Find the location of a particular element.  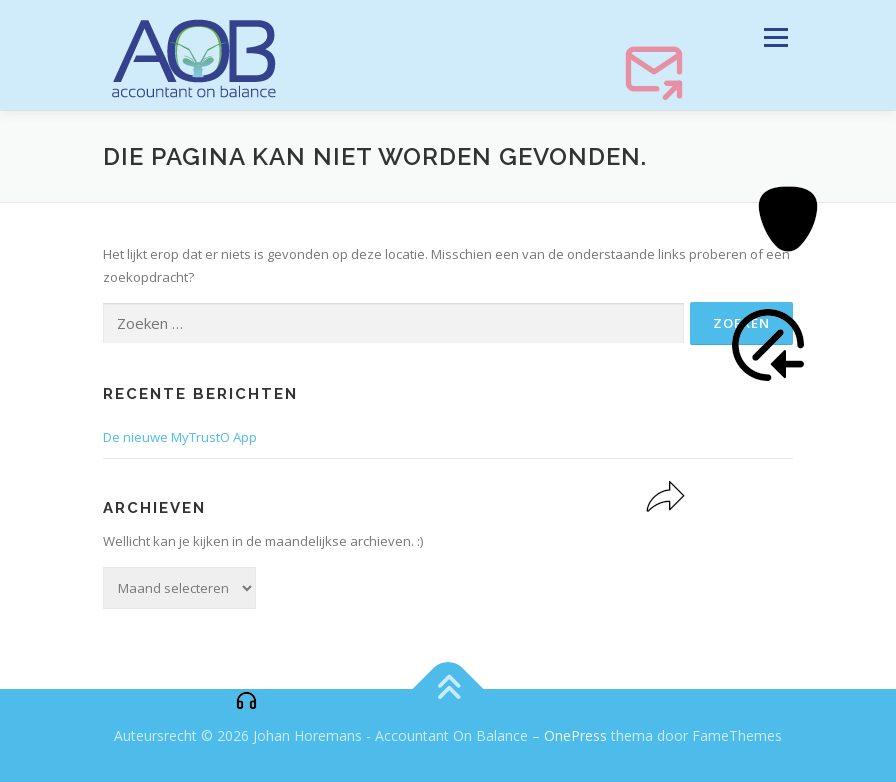

access guitar or music tools is located at coordinates (788, 219).